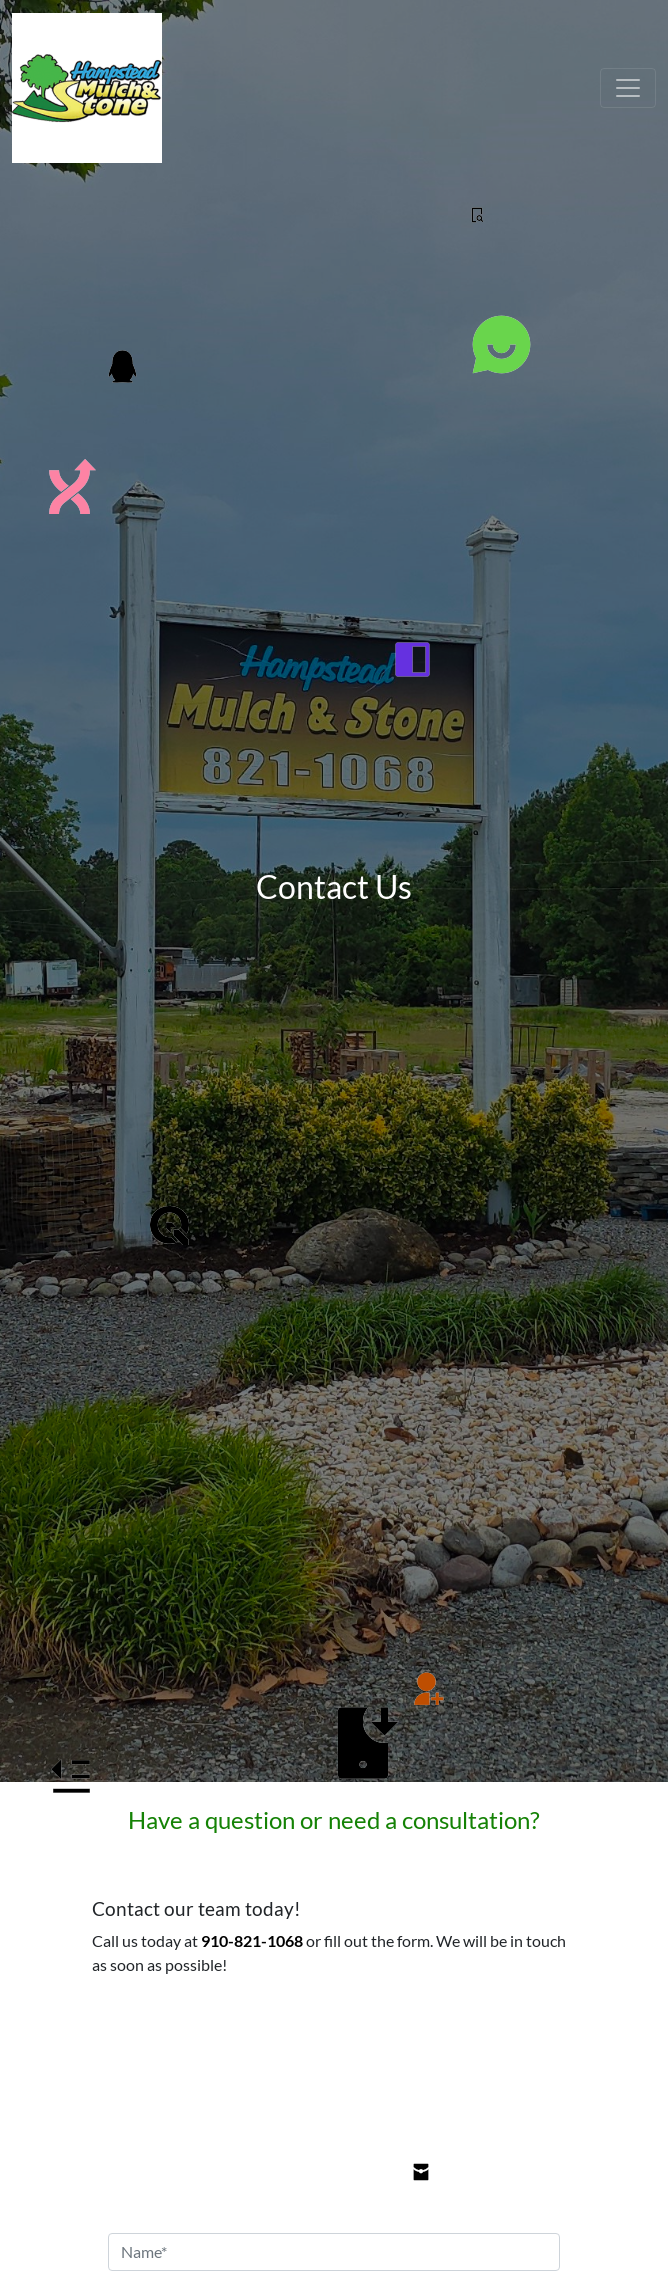 This screenshot has width=668, height=2284. I want to click on open QQ messenger app, so click(122, 366).